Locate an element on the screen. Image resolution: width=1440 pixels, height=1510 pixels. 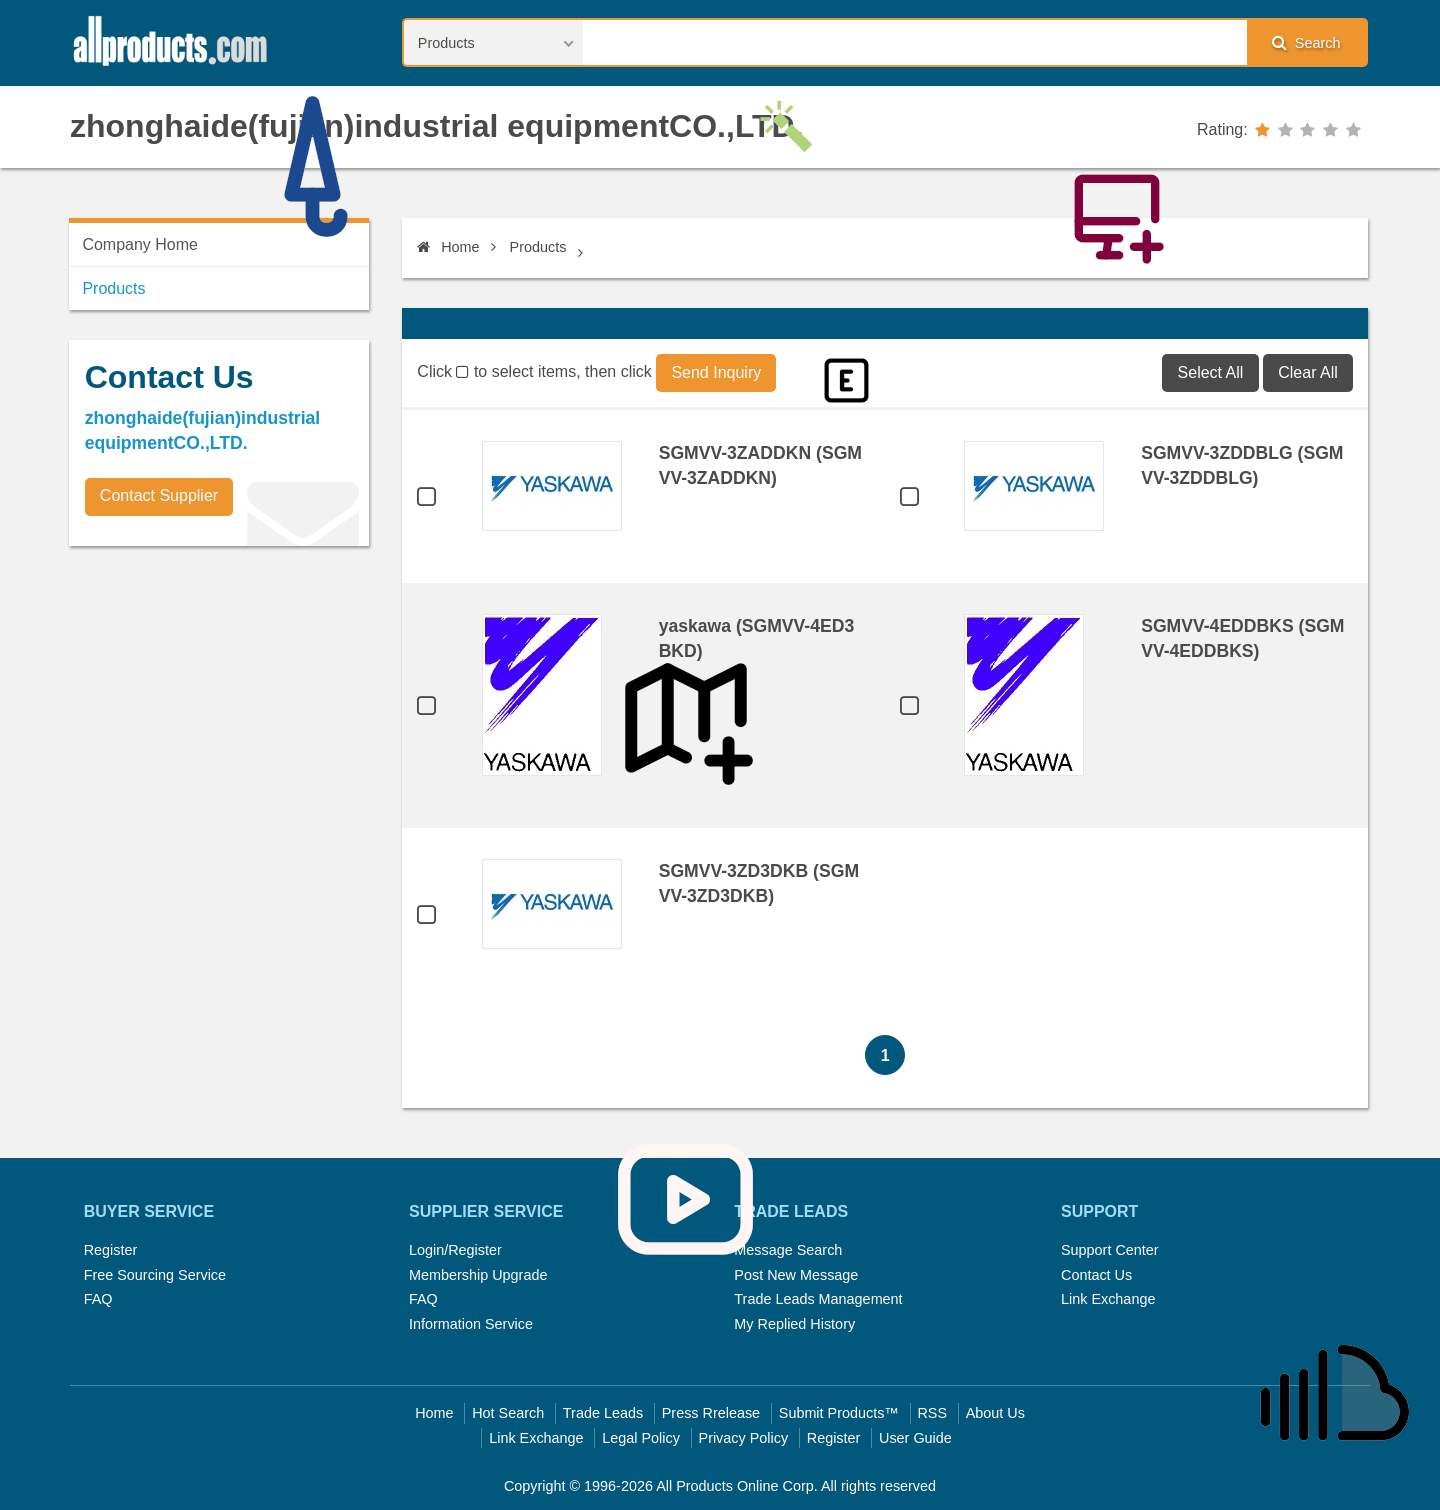
open YouTube app is located at coordinates (685, 1199).